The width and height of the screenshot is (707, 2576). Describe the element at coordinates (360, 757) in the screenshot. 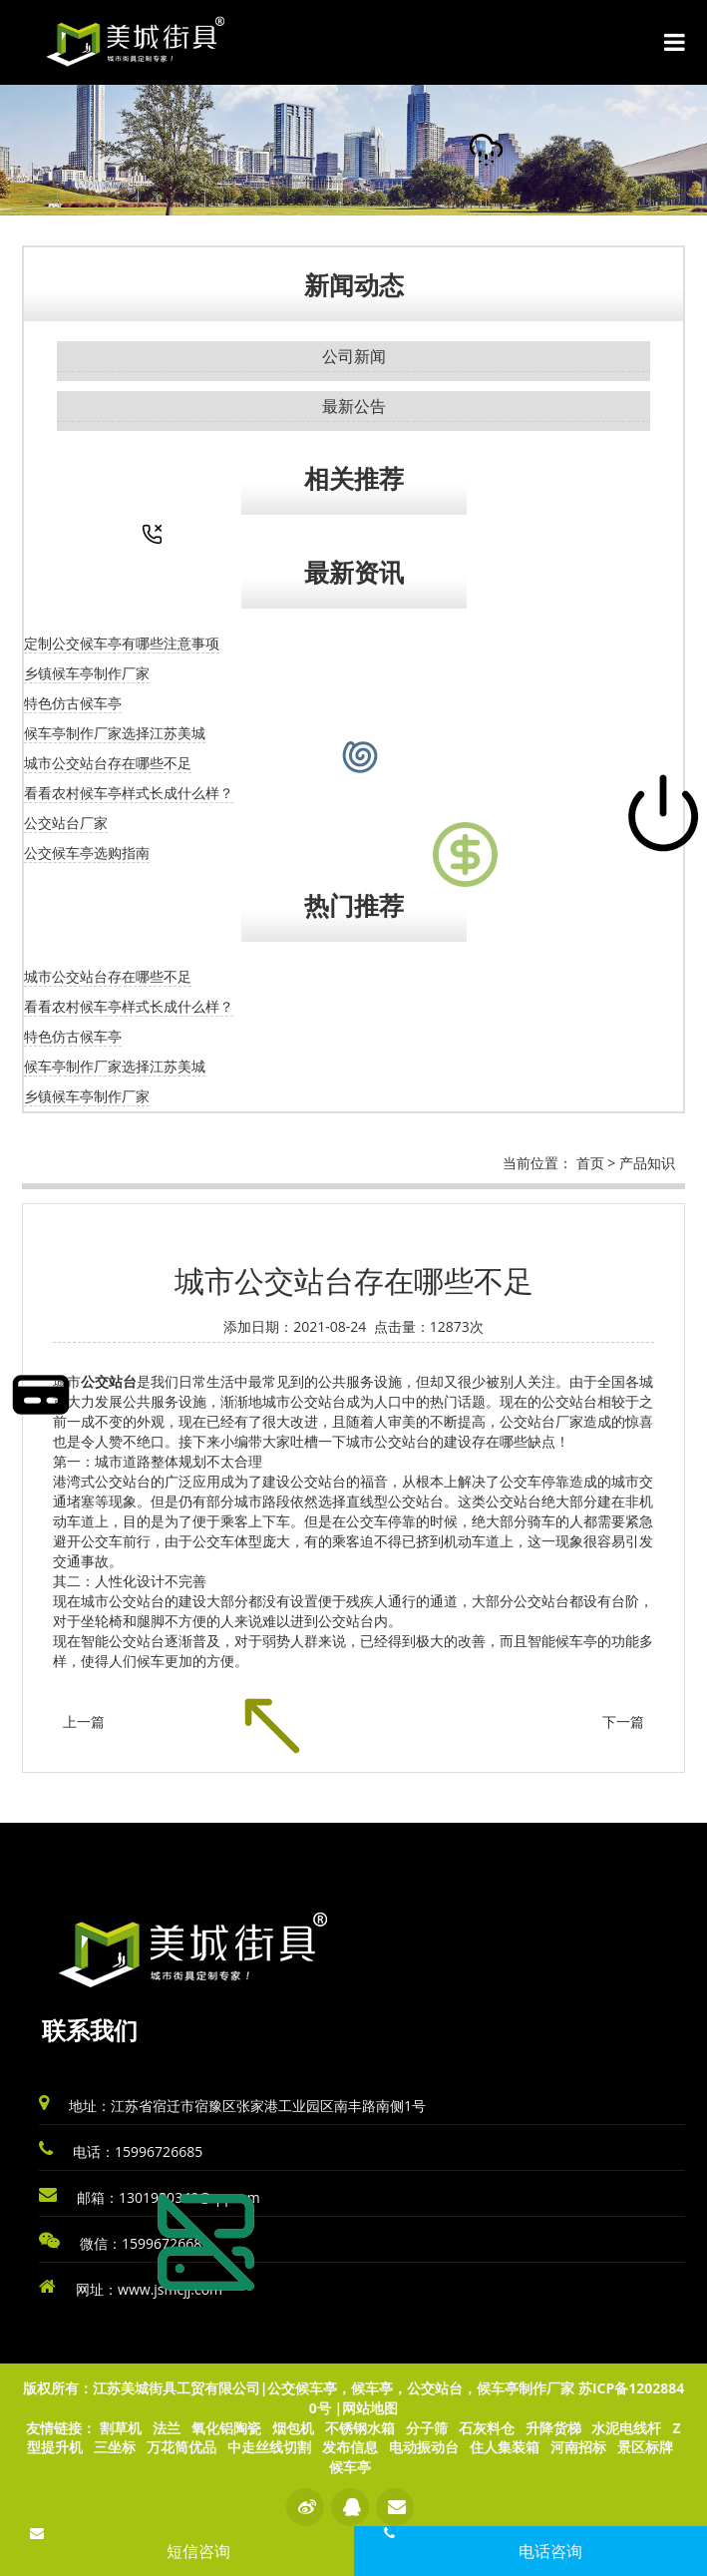

I see `access terminal or command line interface` at that location.